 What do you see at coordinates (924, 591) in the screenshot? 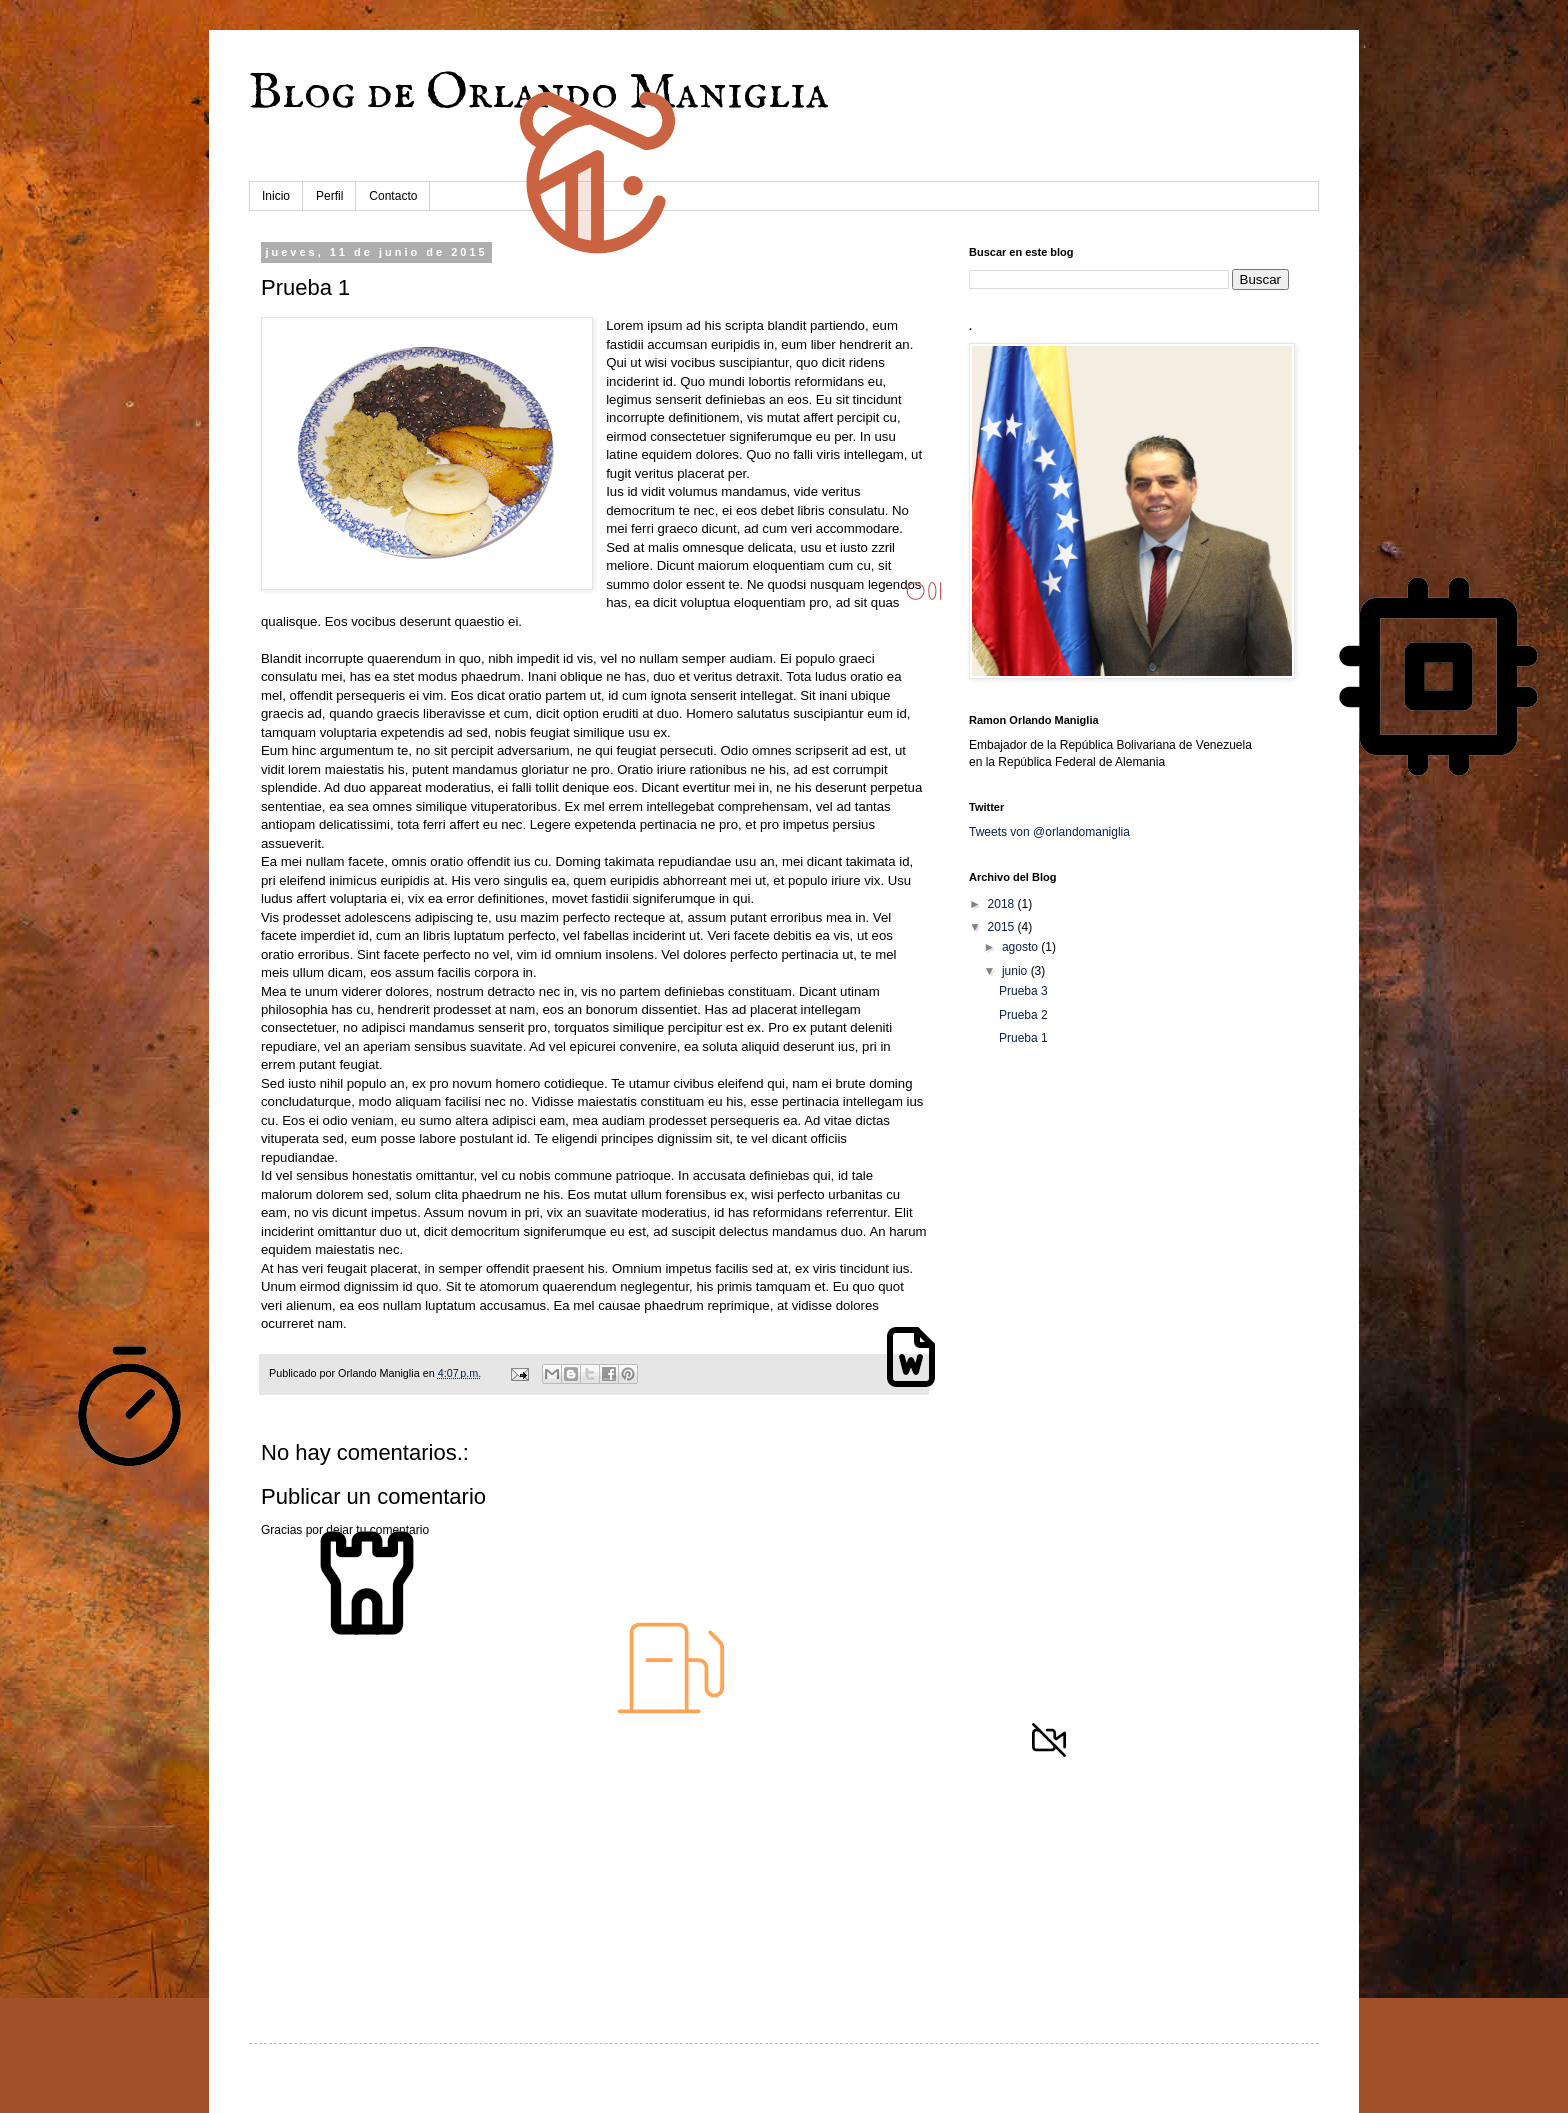
I see `open article on Medium` at bounding box center [924, 591].